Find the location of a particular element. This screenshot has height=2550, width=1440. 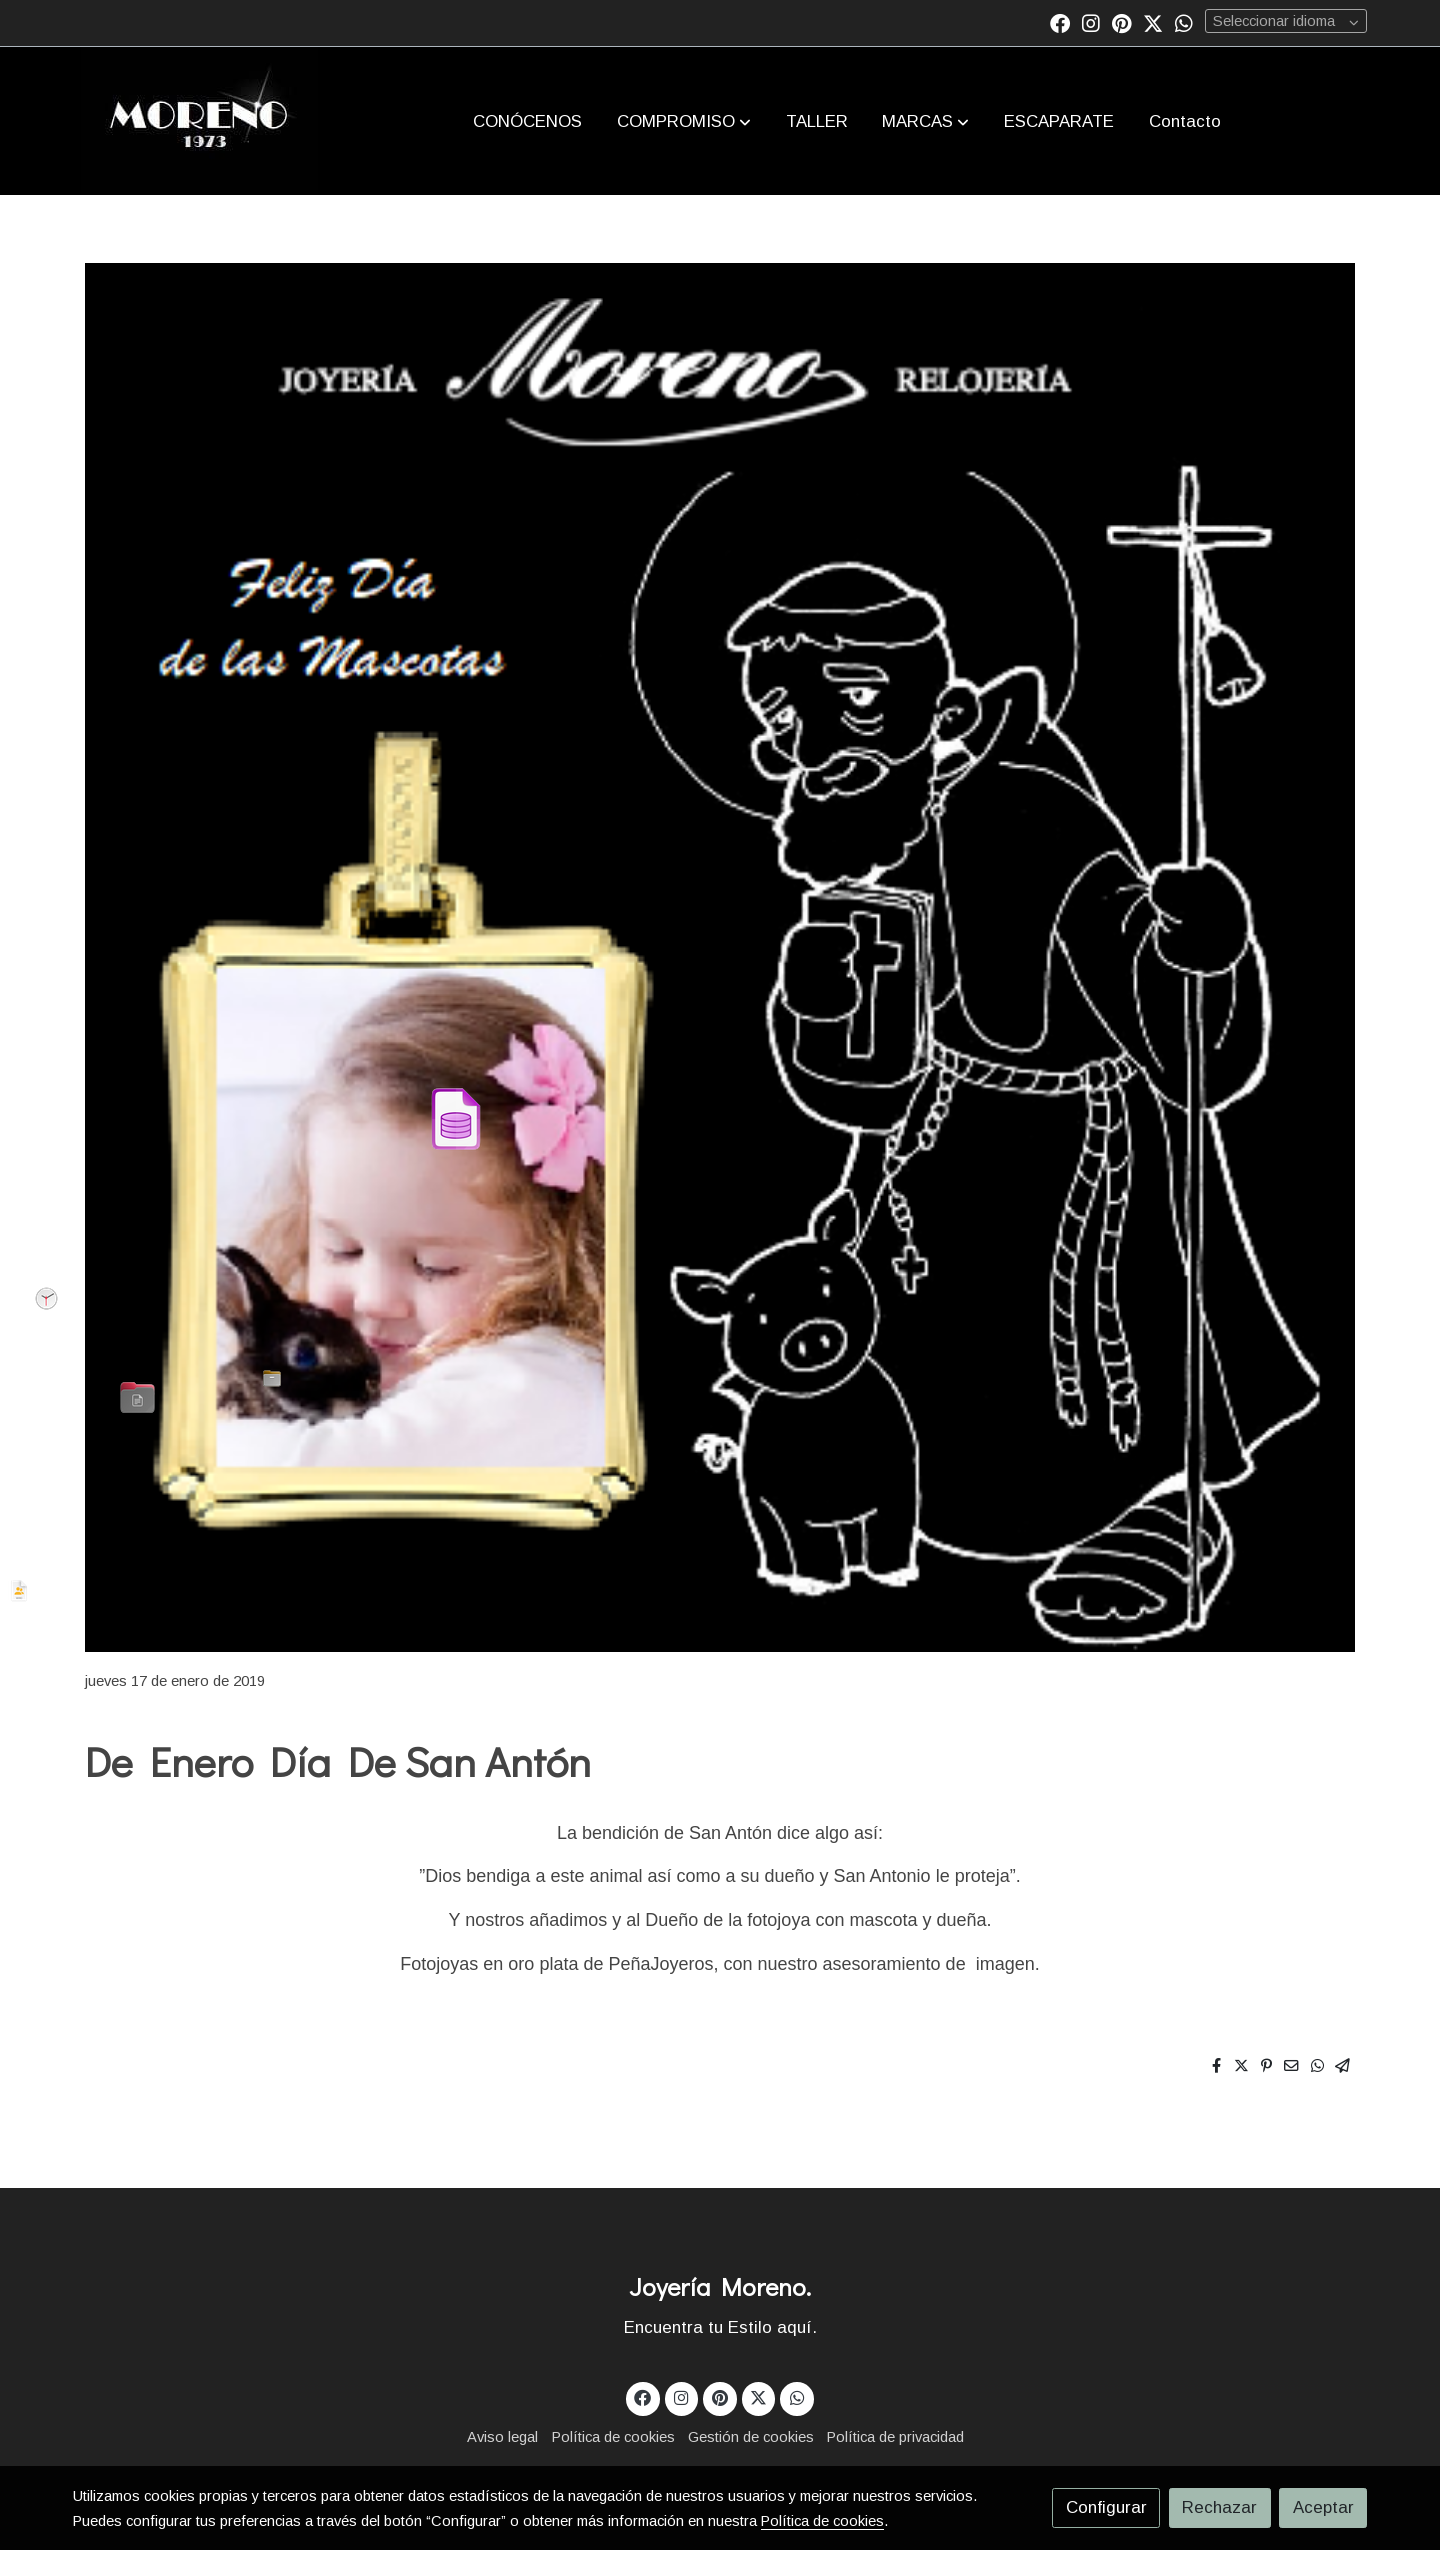

open recently accessed documents is located at coordinates (46, 1298).